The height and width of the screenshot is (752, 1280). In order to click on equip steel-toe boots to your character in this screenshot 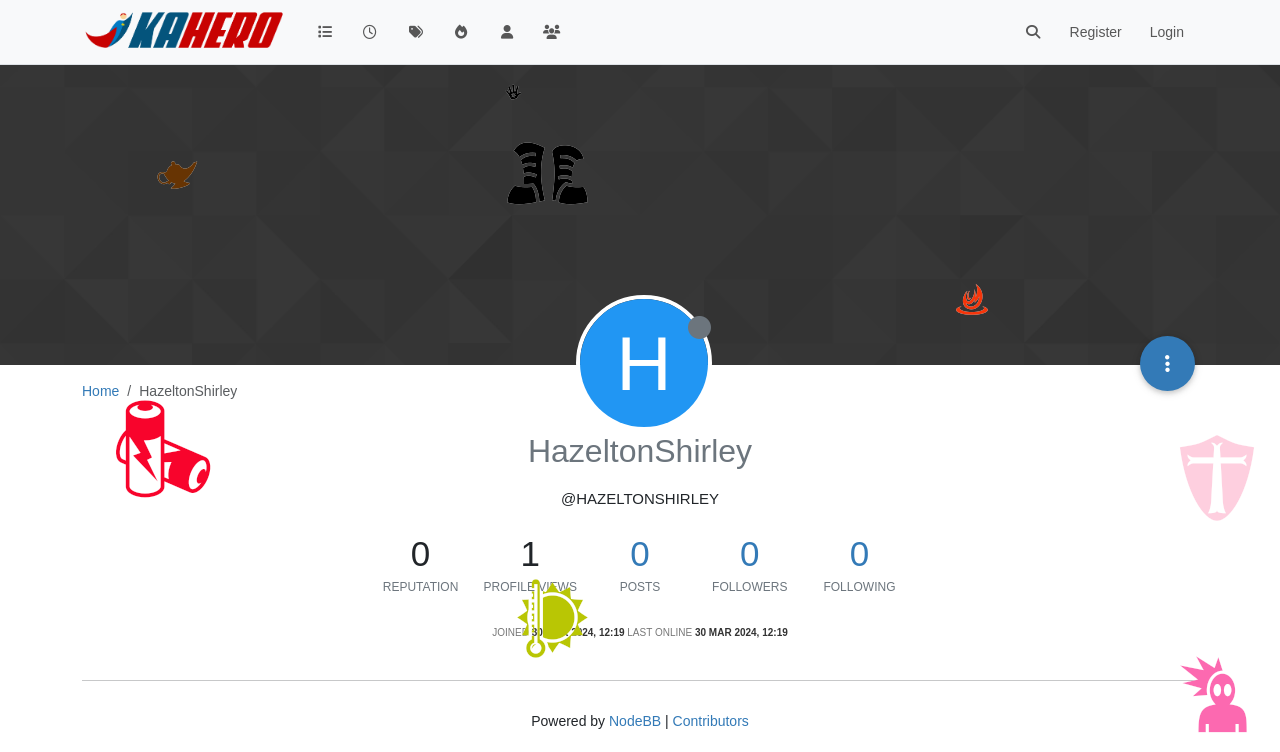, I will do `click(547, 172)`.